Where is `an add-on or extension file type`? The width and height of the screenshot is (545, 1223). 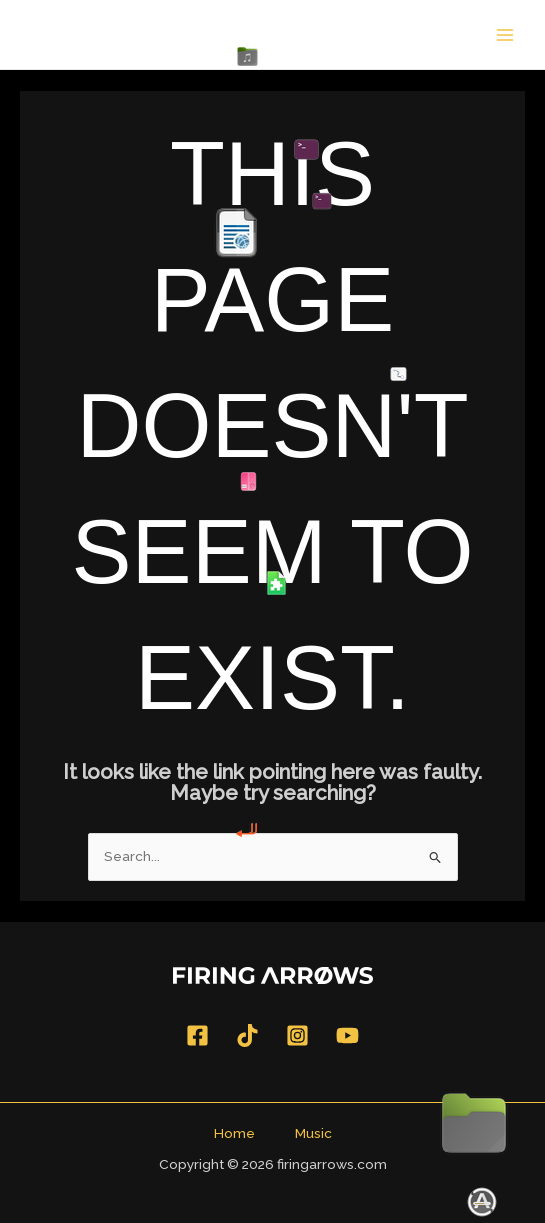 an add-on or extension file type is located at coordinates (276, 583).